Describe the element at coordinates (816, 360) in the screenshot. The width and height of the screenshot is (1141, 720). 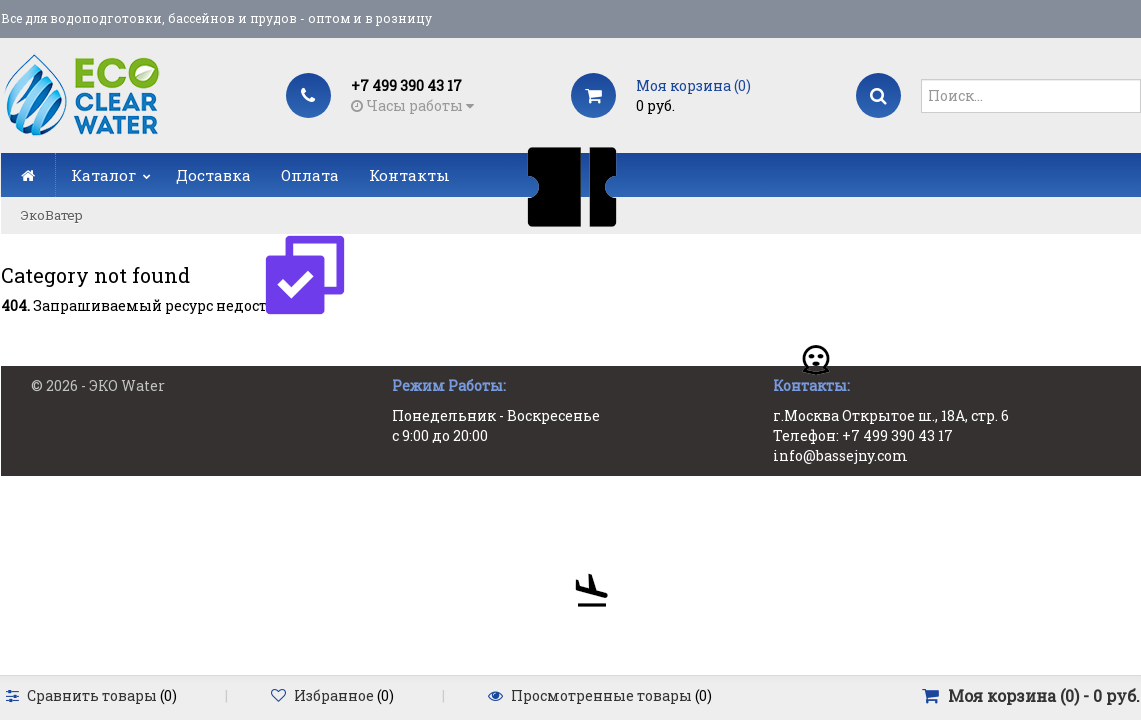
I see `indicates a criminal or suspect profile` at that location.